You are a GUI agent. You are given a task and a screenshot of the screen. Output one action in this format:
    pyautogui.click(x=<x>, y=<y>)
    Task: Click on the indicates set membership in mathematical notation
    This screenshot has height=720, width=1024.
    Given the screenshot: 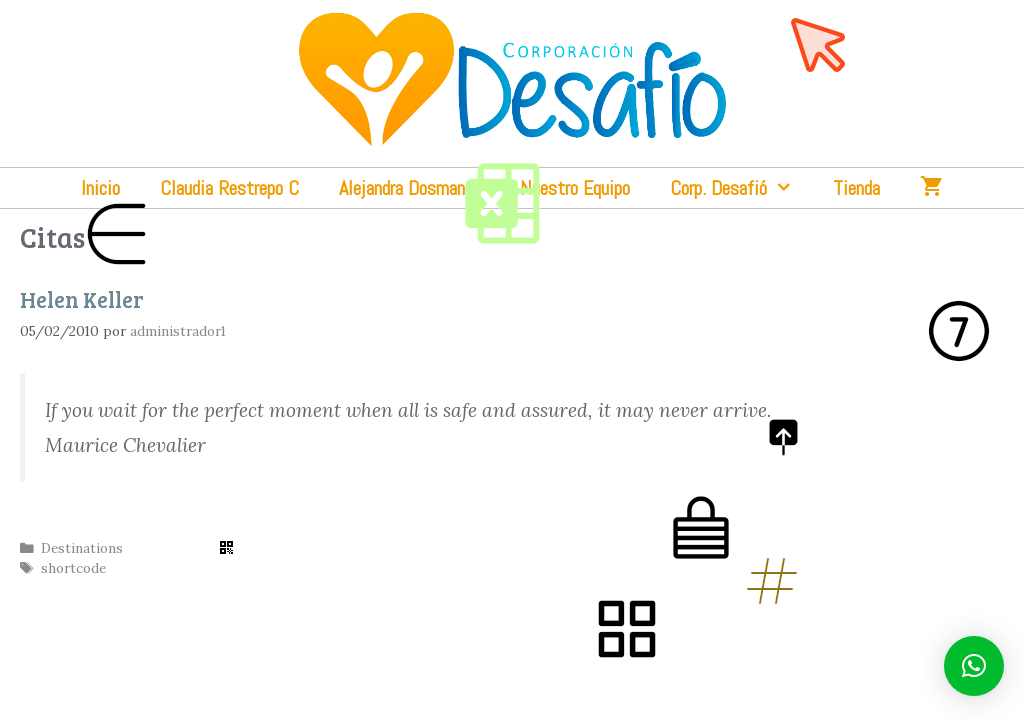 What is the action you would take?
    pyautogui.click(x=118, y=234)
    